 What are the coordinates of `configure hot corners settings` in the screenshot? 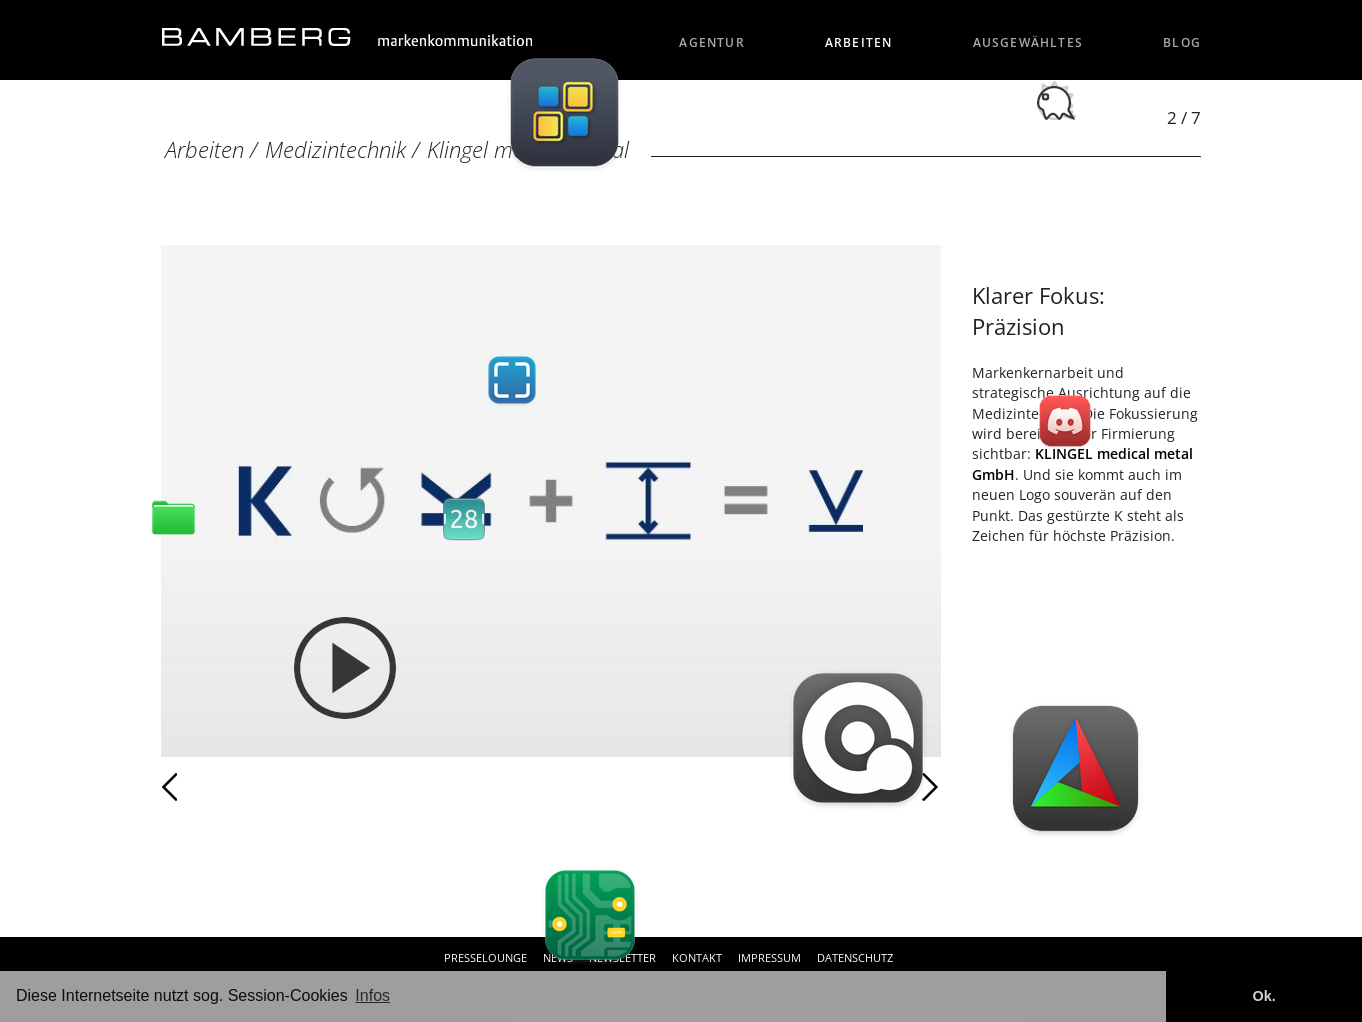 It's located at (512, 380).